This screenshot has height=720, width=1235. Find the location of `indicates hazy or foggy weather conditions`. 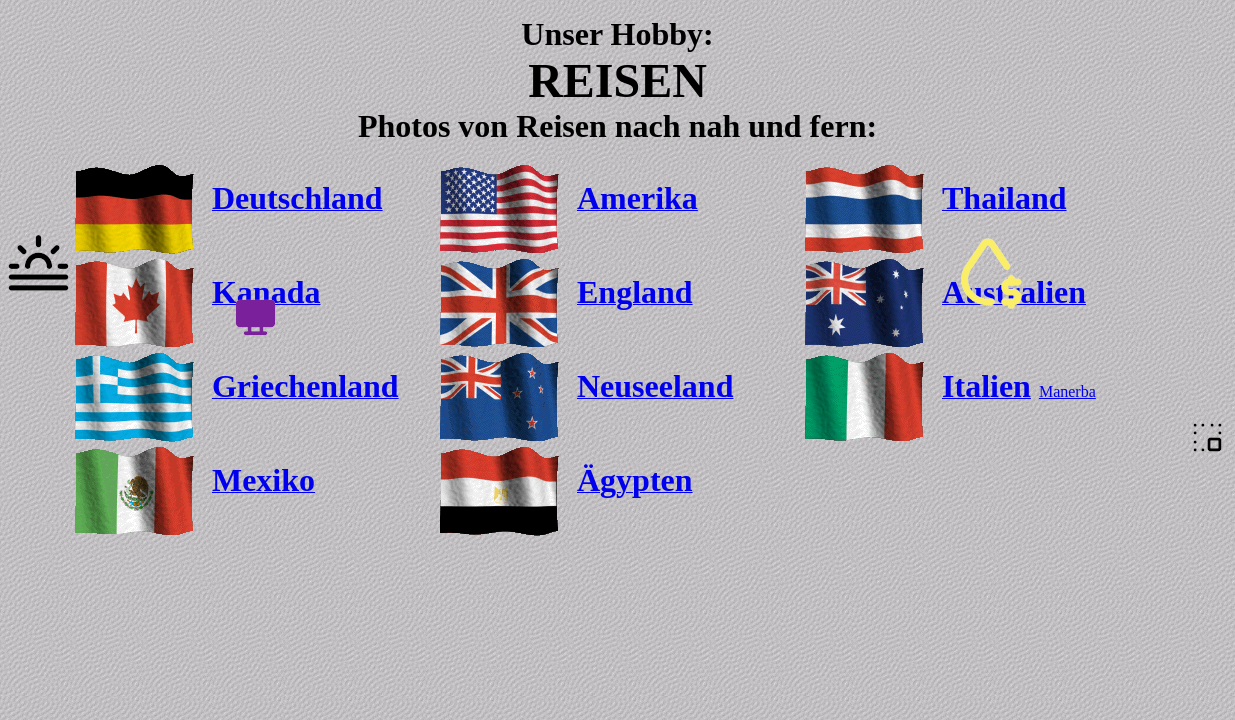

indicates hazy or foggy weather conditions is located at coordinates (38, 263).